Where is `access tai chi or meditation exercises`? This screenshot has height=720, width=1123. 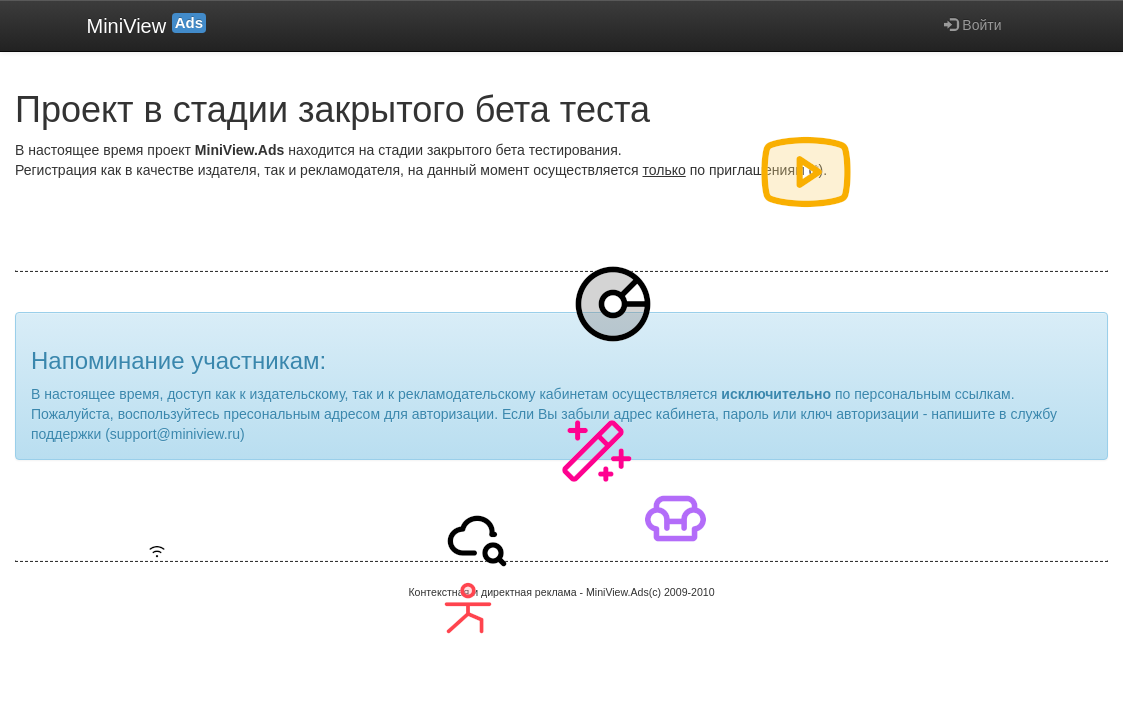
access tai chi or meditation exercises is located at coordinates (468, 610).